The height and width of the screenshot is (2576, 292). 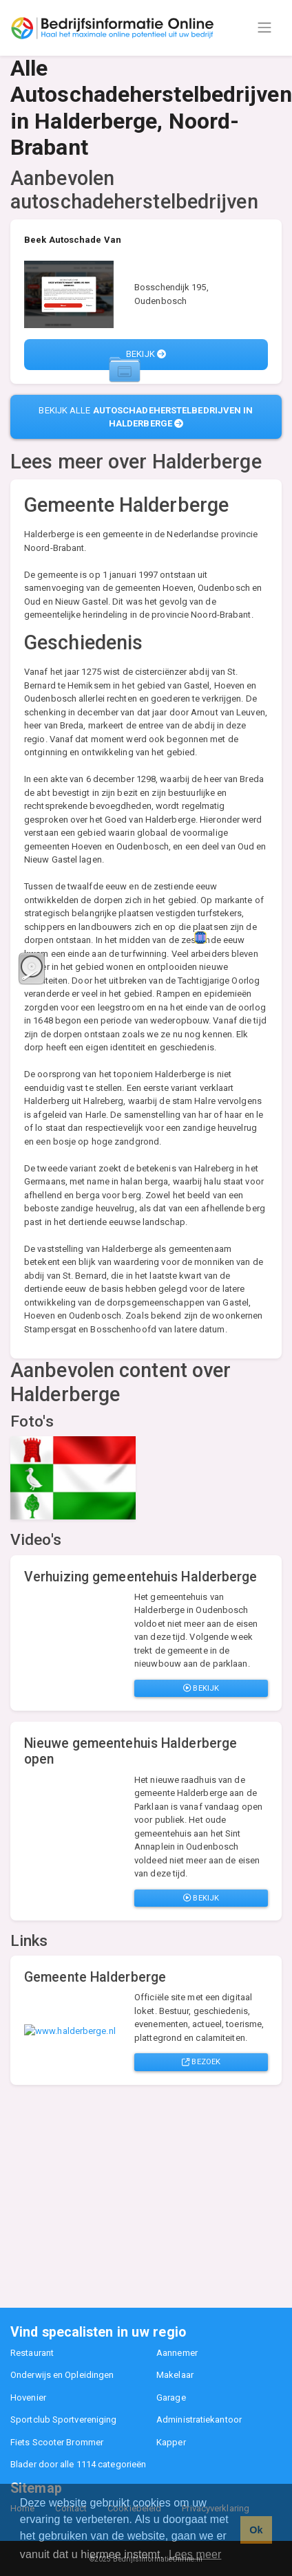 What do you see at coordinates (200, 938) in the screenshot?
I see `open video trimmer app` at bounding box center [200, 938].